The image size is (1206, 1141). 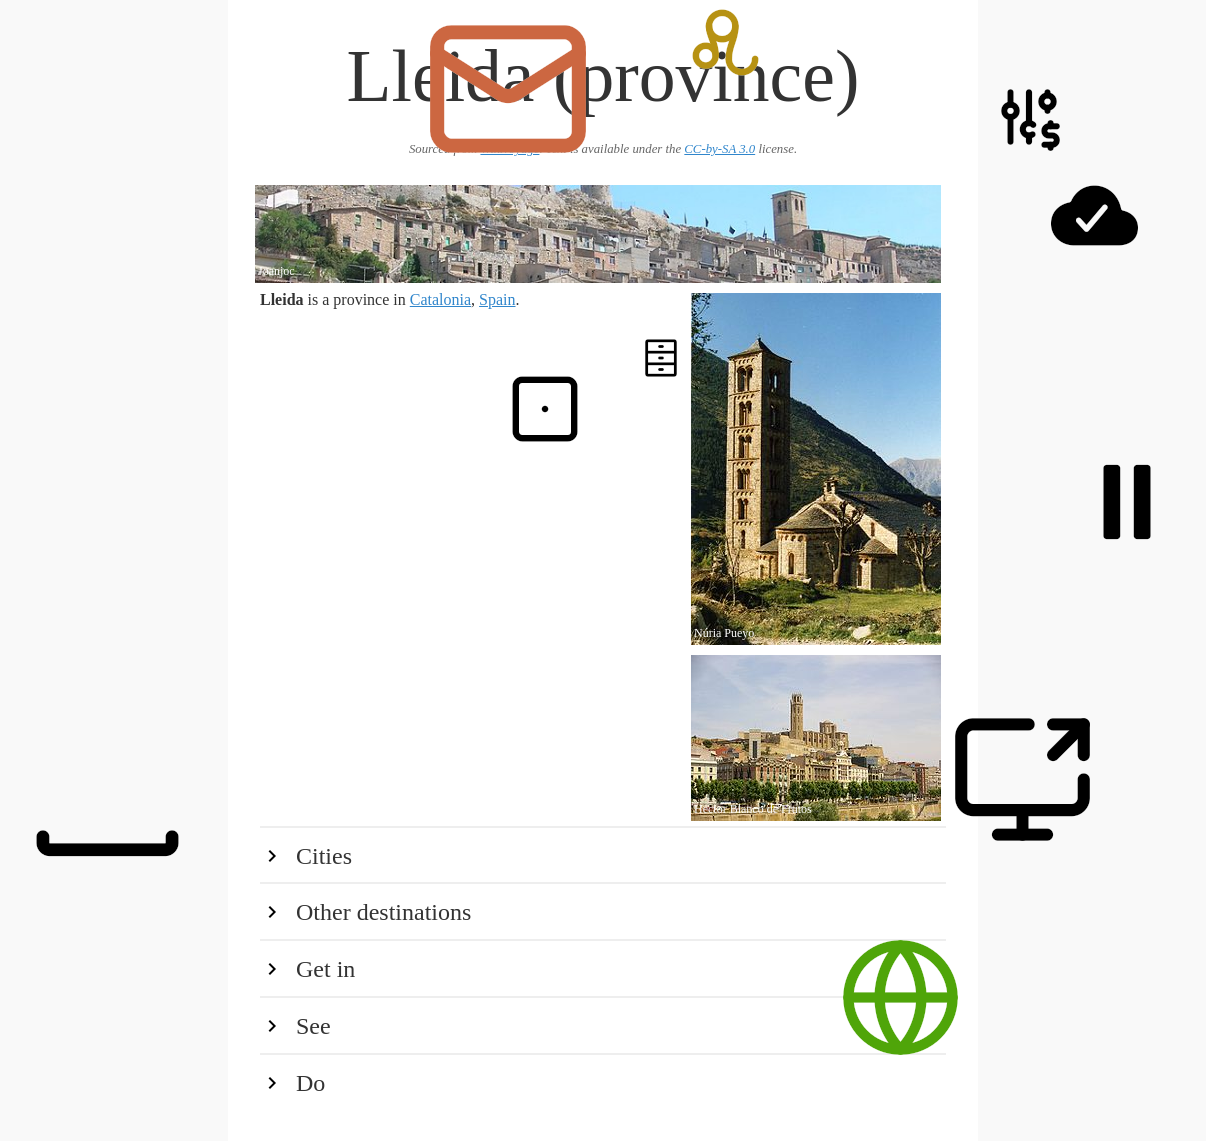 What do you see at coordinates (107, 804) in the screenshot?
I see `insert a space character` at bounding box center [107, 804].